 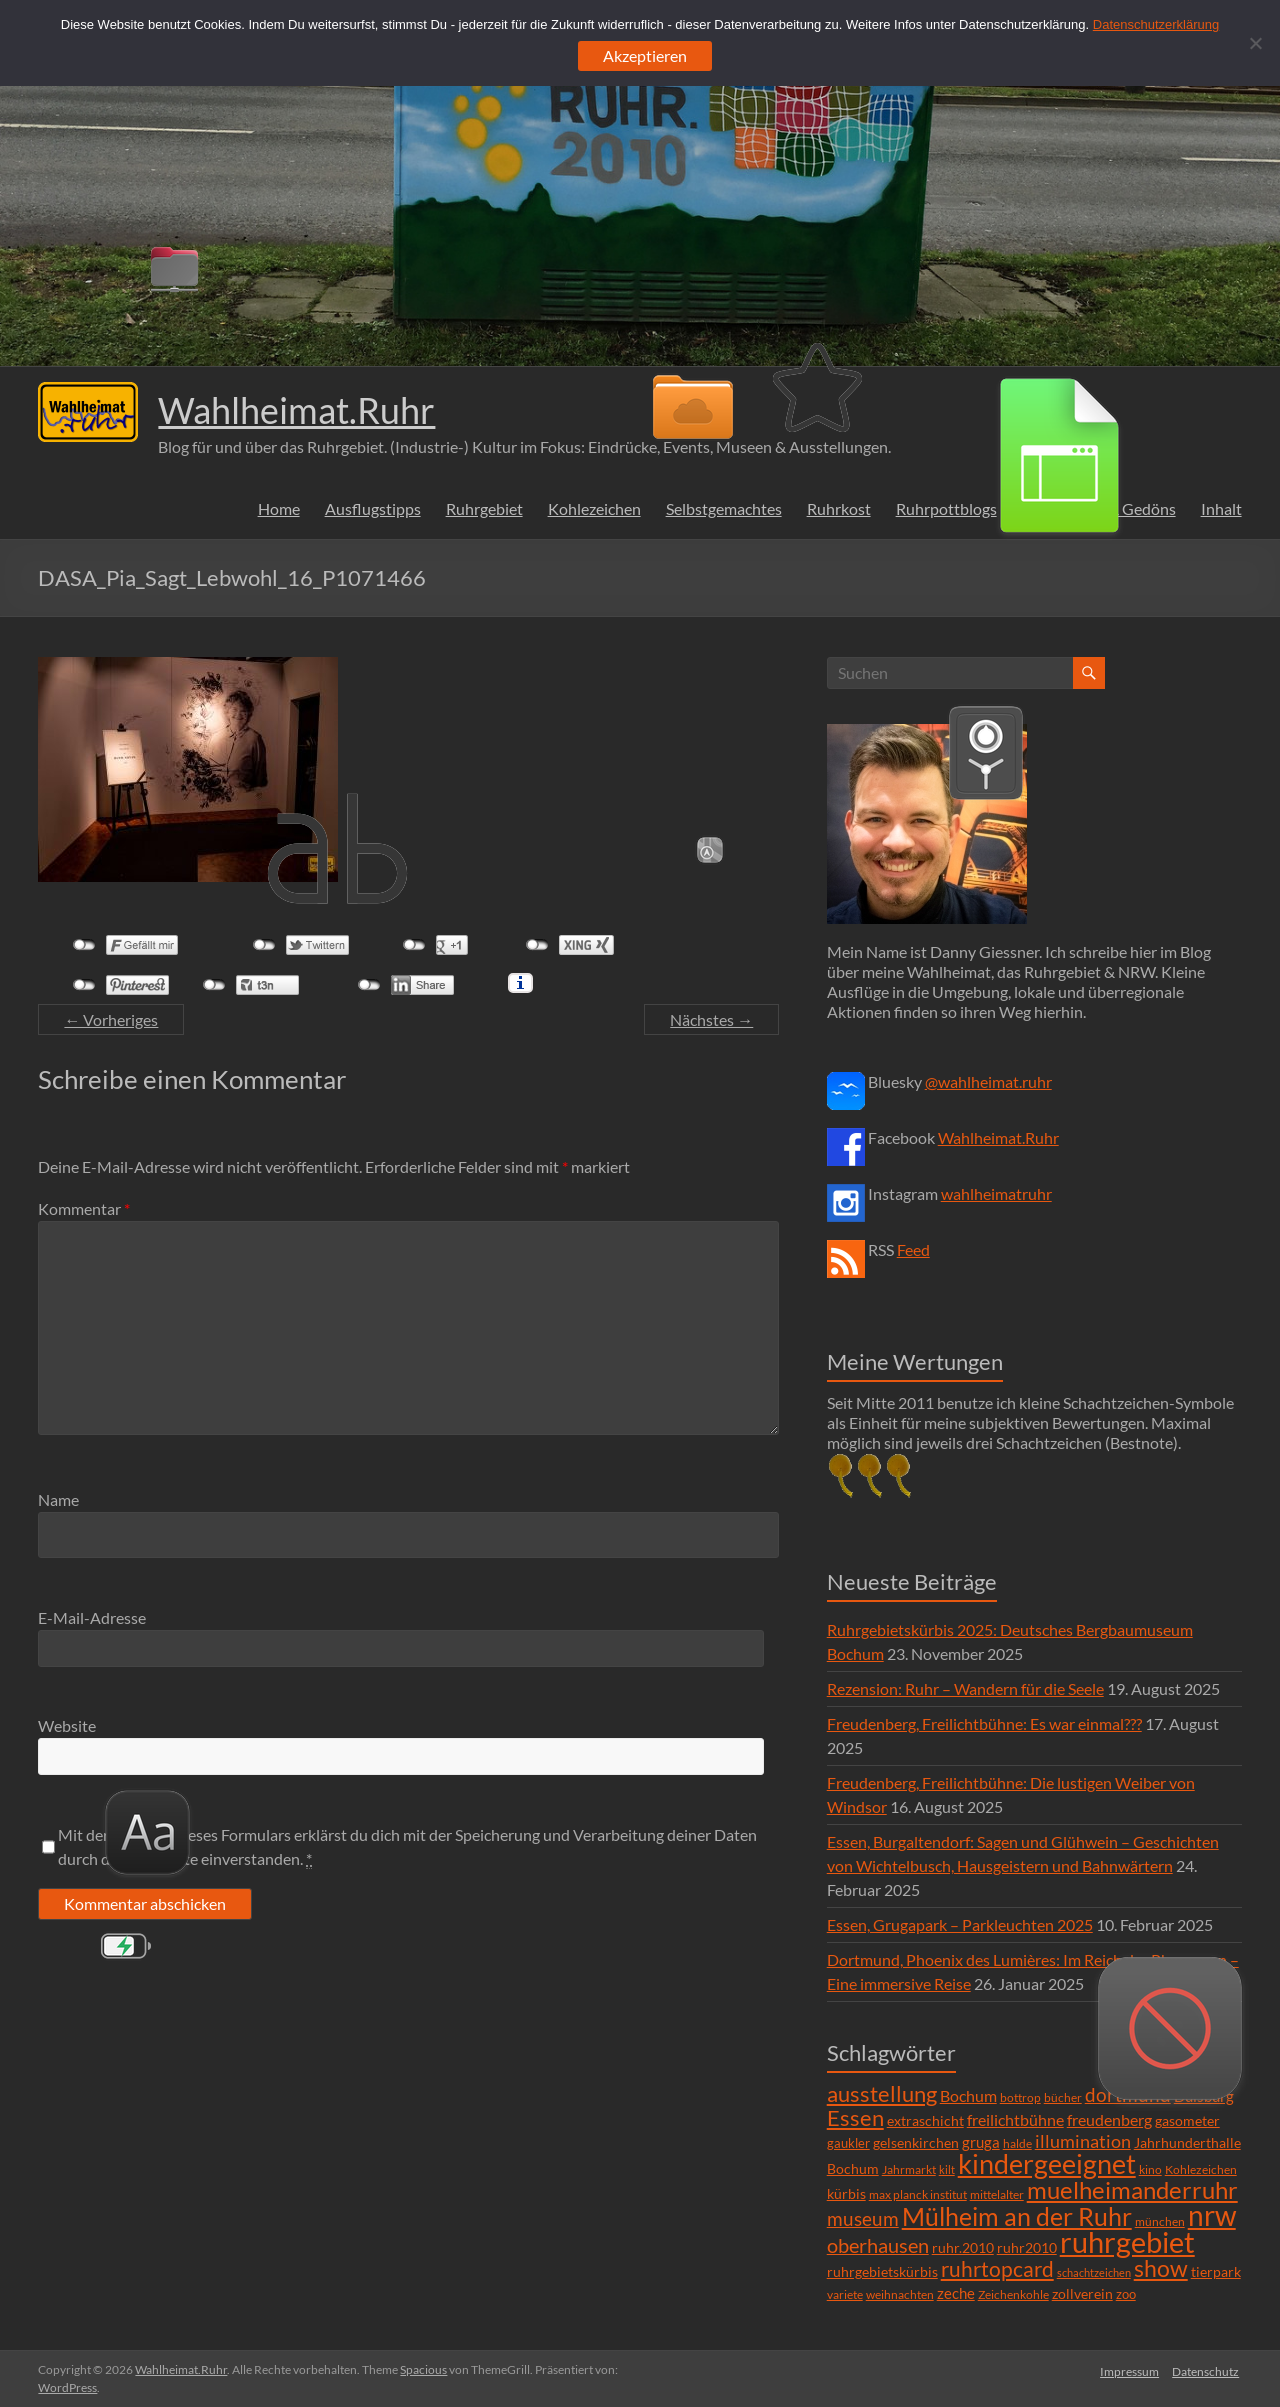 What do you see at coordinates (986, 753) in the screenshot?
I see `archive selected email messages` at bounding box center [986, 753].